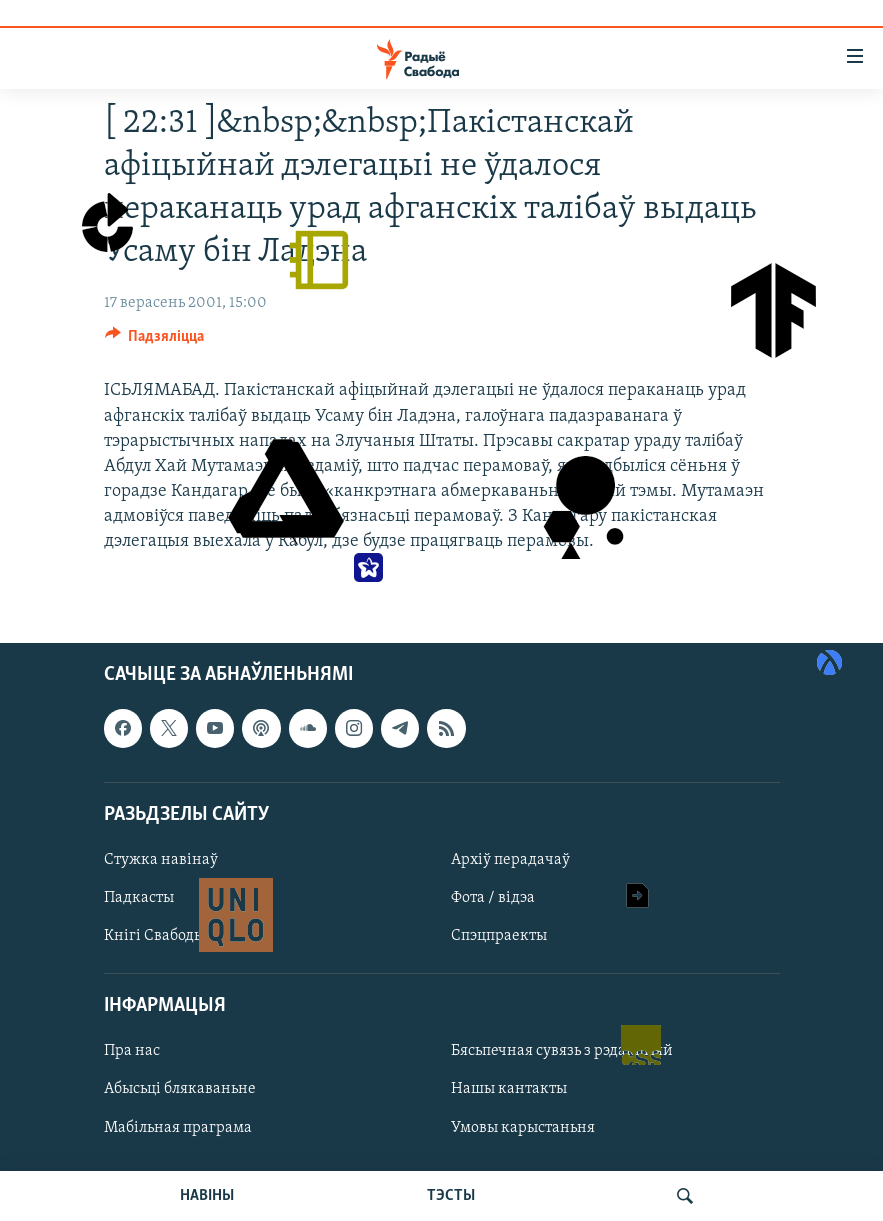 The height and width of the screenshot is (1221, 883). What do you see at coordinates (286, 492) in the screenshot?
I see `open affinity creative software` at bounding box center [286, 492].